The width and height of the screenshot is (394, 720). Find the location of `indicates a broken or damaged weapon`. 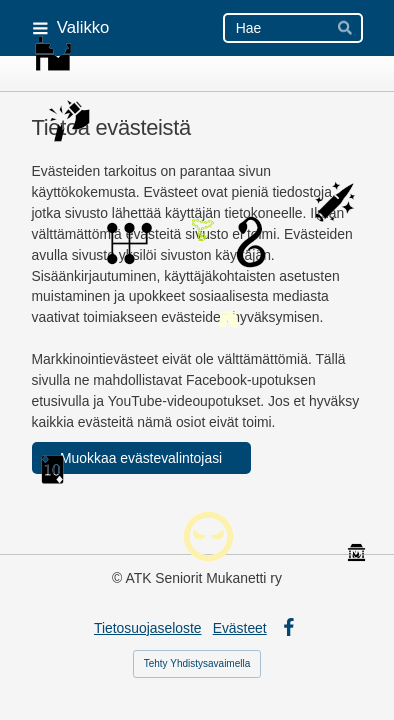

indicates a broken or damaged weapon is located at coordinates (68, 120).